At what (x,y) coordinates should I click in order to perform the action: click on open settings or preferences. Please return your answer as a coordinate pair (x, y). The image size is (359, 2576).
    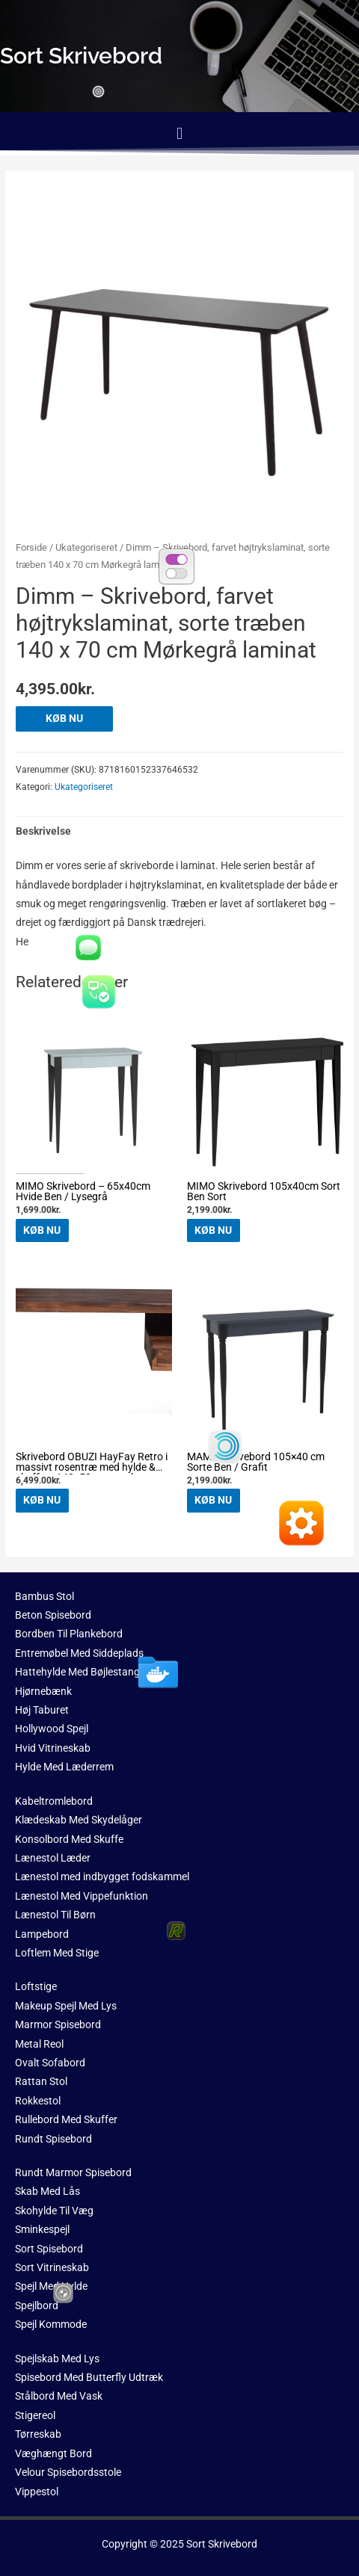
    Looking at the image, I should click on (98, 91).